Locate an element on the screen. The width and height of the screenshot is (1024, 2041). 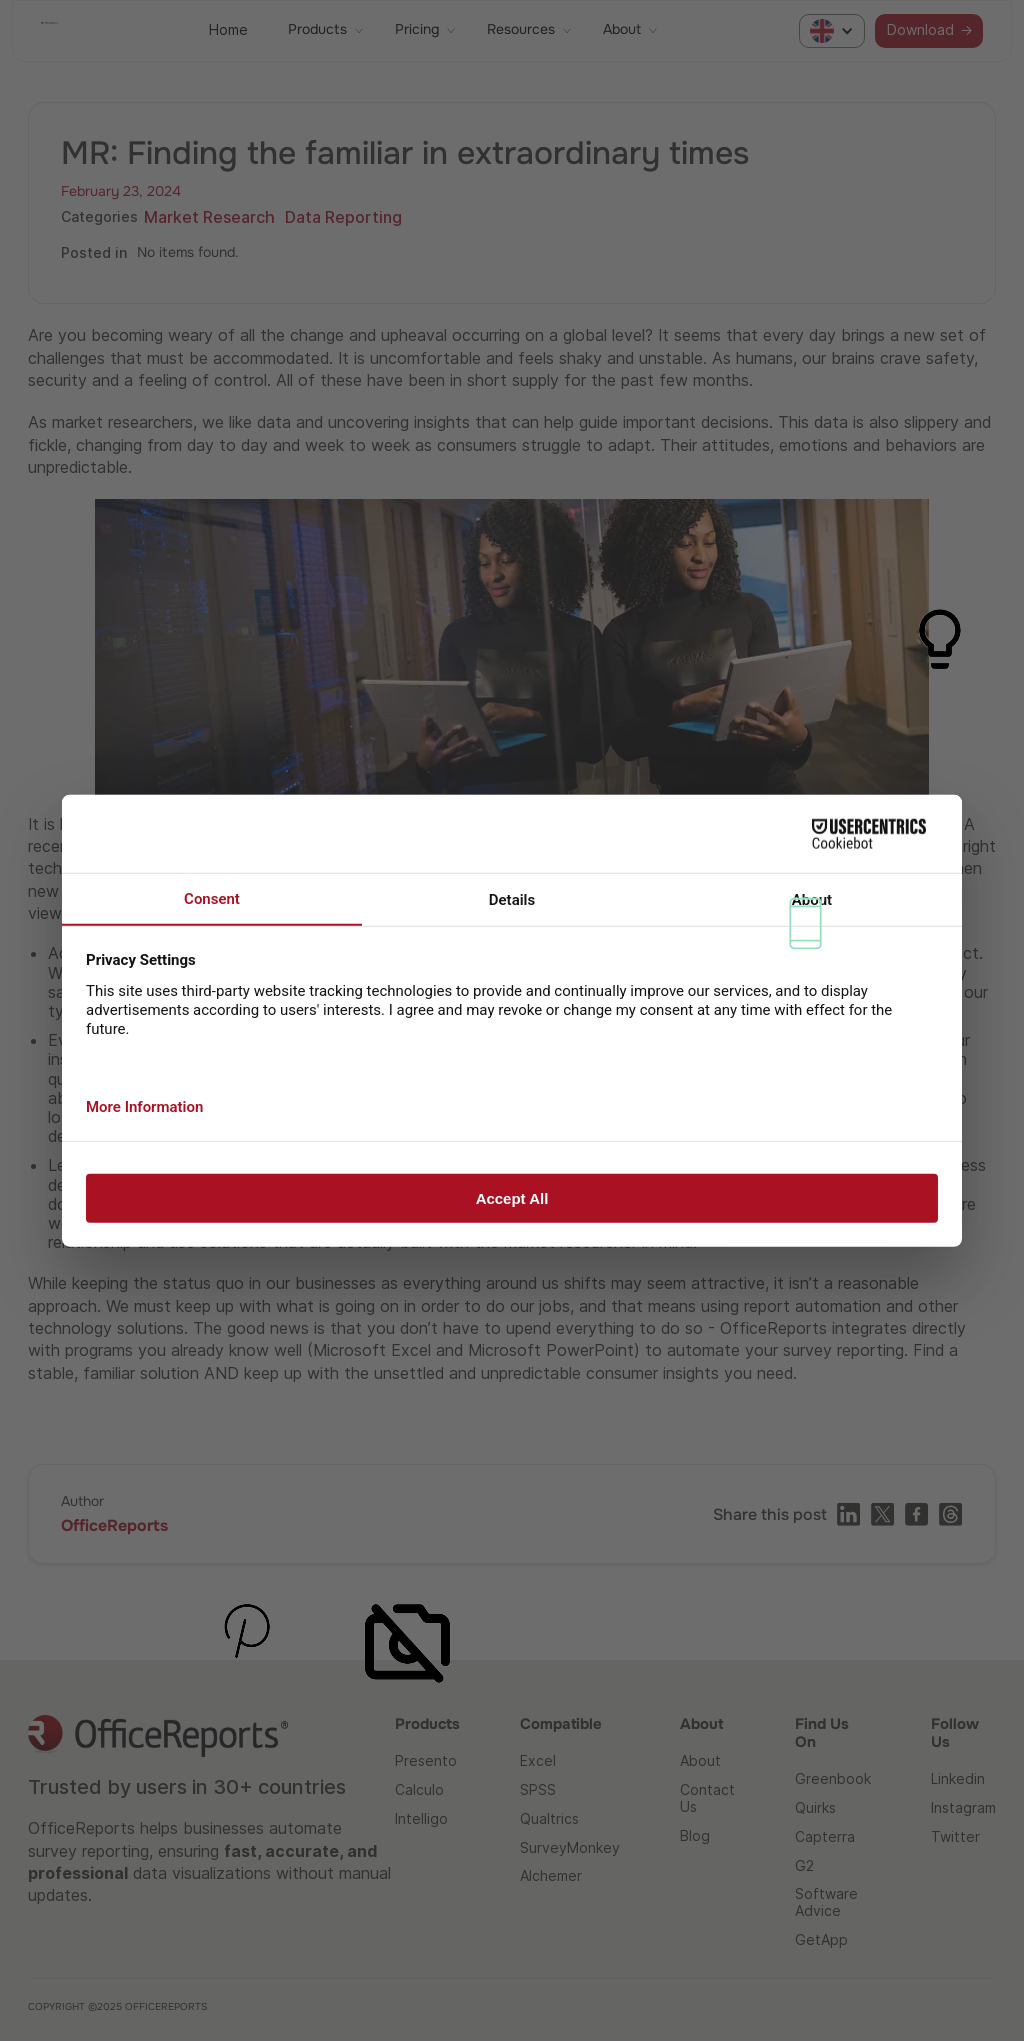
access mobile device settings is located at coordinates (805, 923).